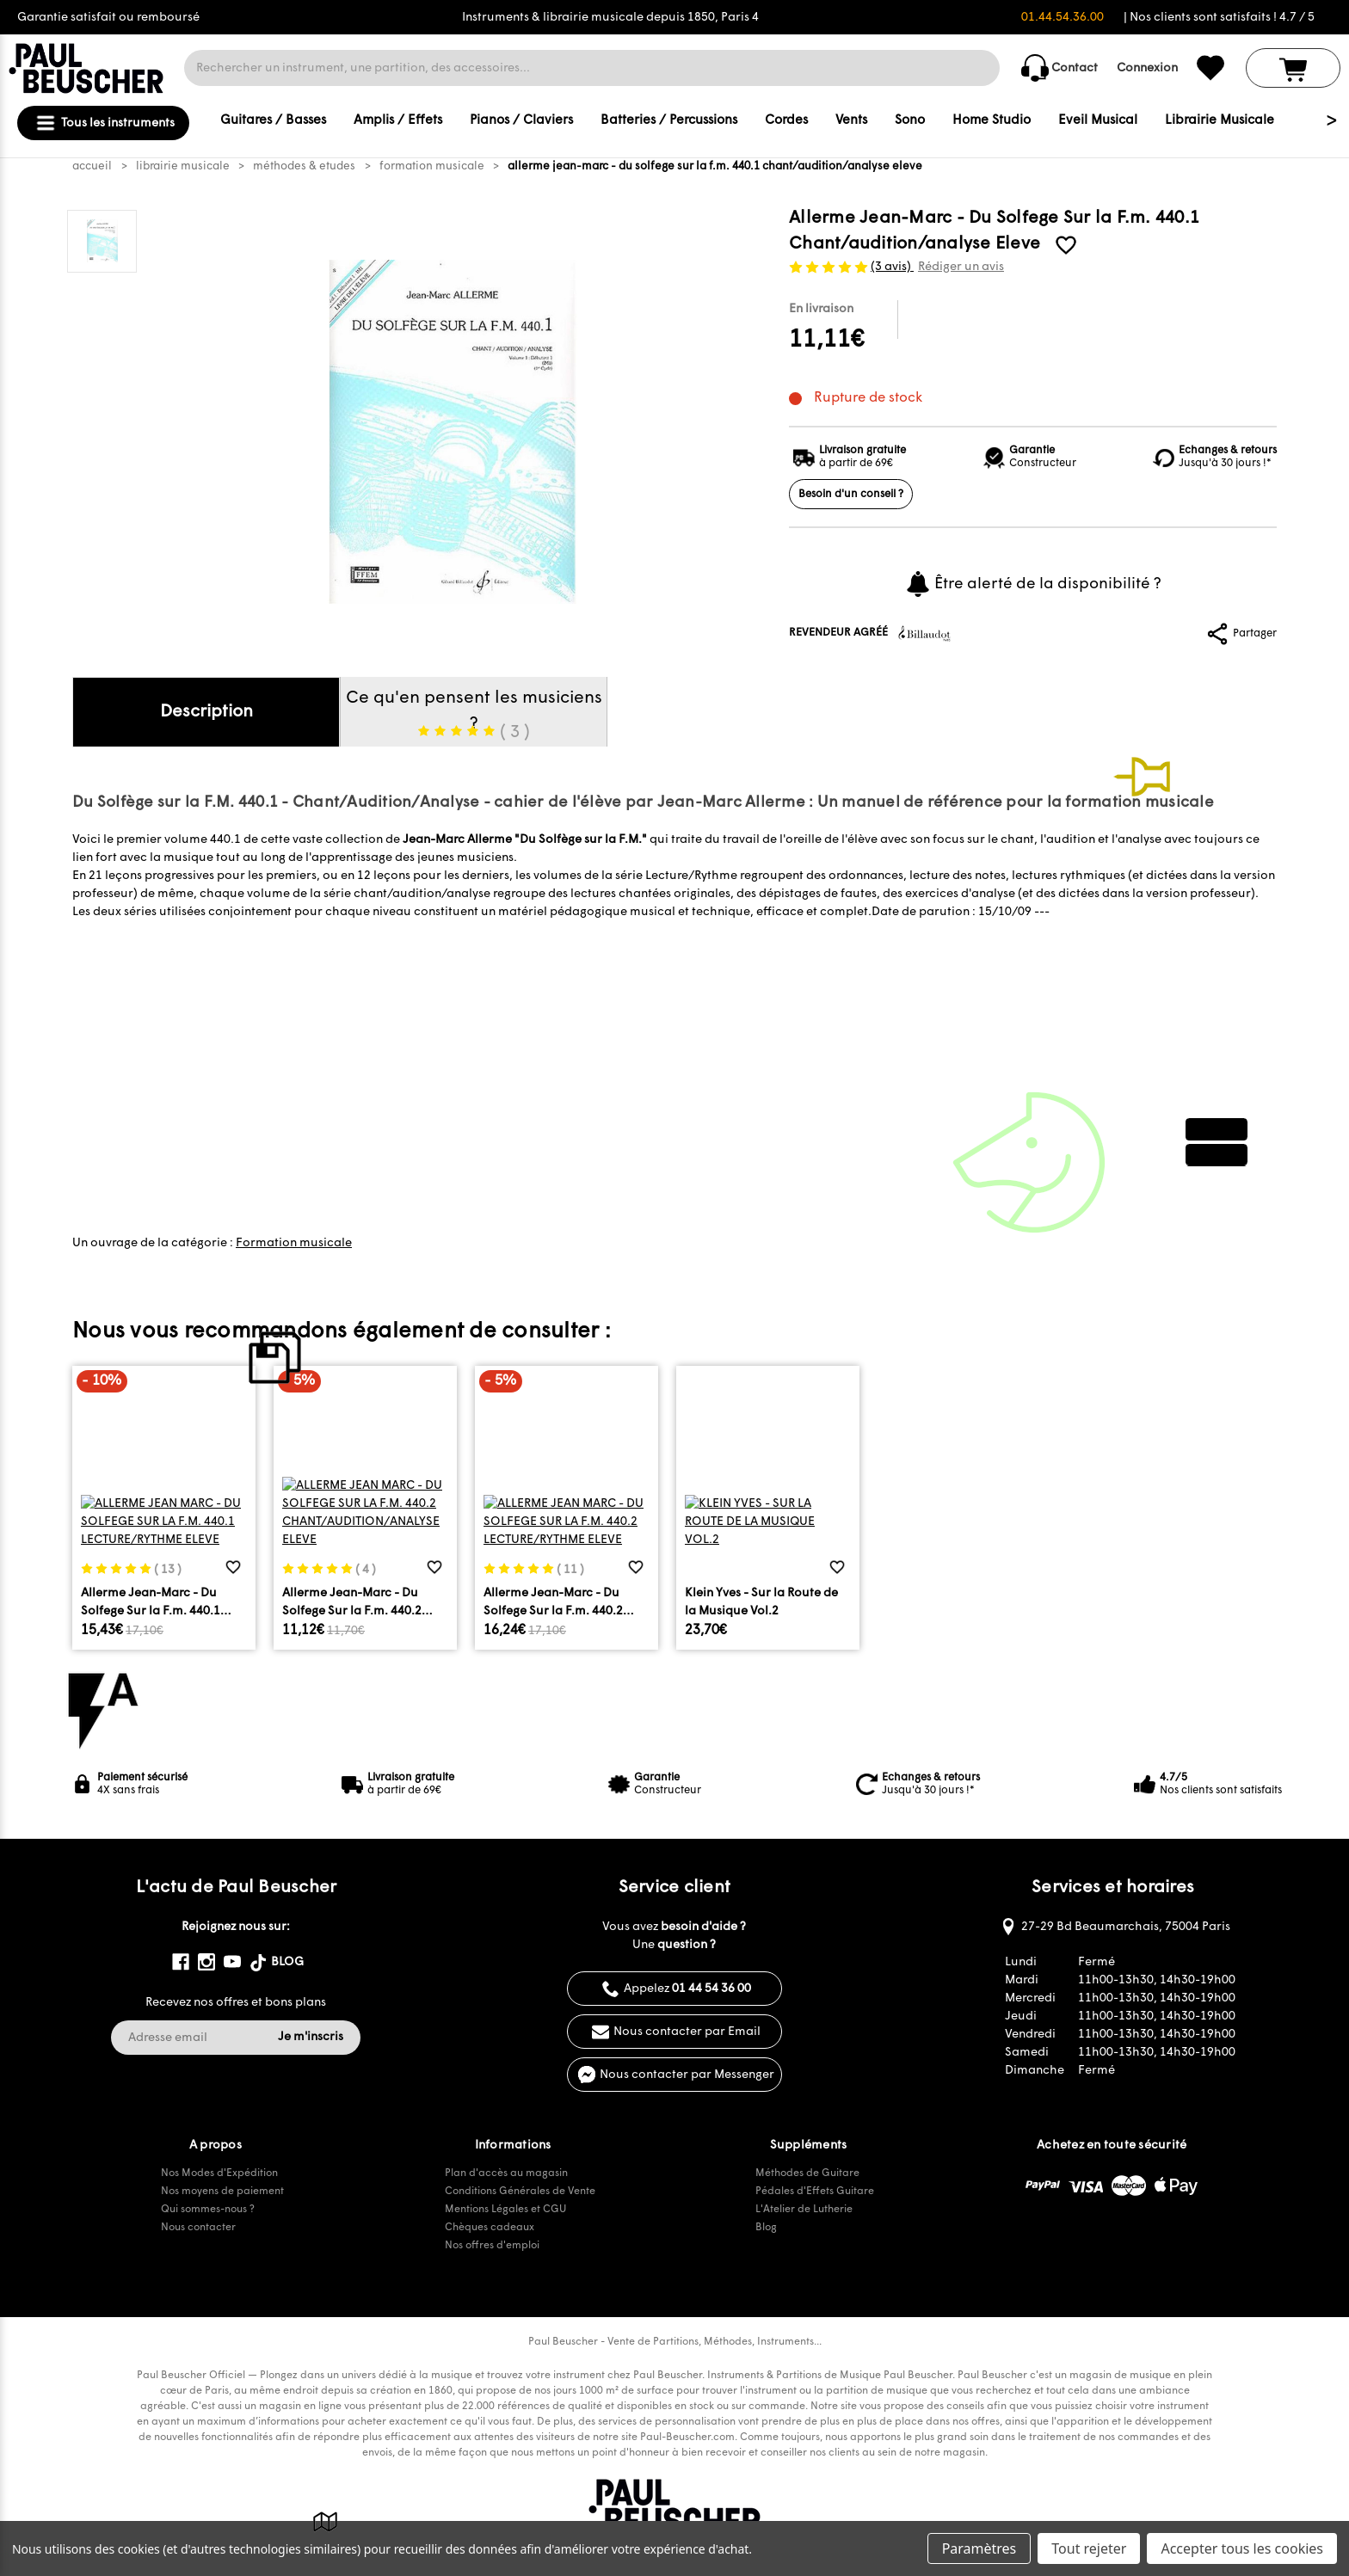 The height and width of the screenshot is (2576, 1349). What do you see at coordinates (274, 1357) in the screenshot?
I see `save all open files at once` at bounding box center [274, 1357].